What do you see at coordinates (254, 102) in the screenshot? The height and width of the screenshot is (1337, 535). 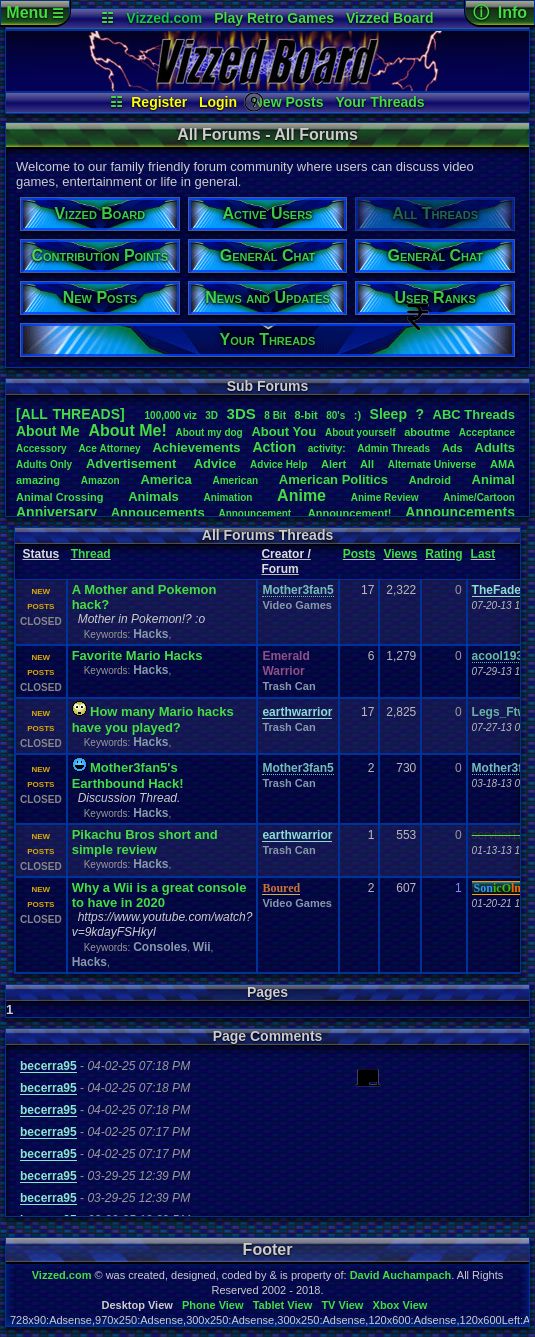 I see `indicates step 9 in a multi-step process` at bounding box center [254, 102].